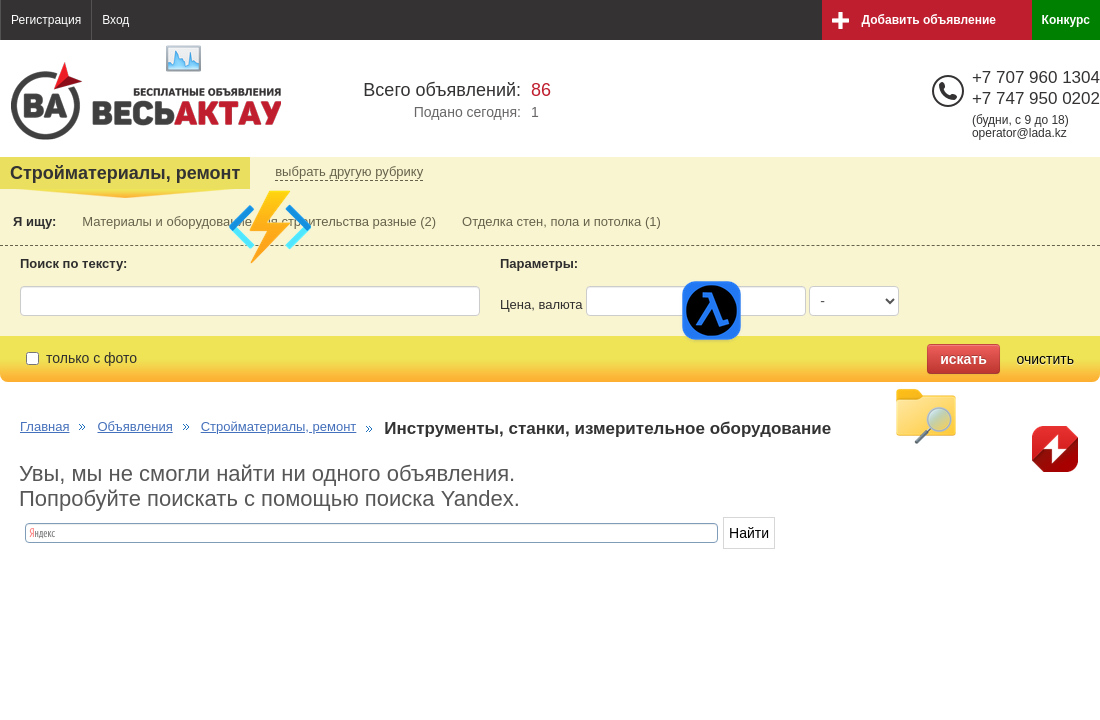  I want to click on open task manager application, so click(183, 58).